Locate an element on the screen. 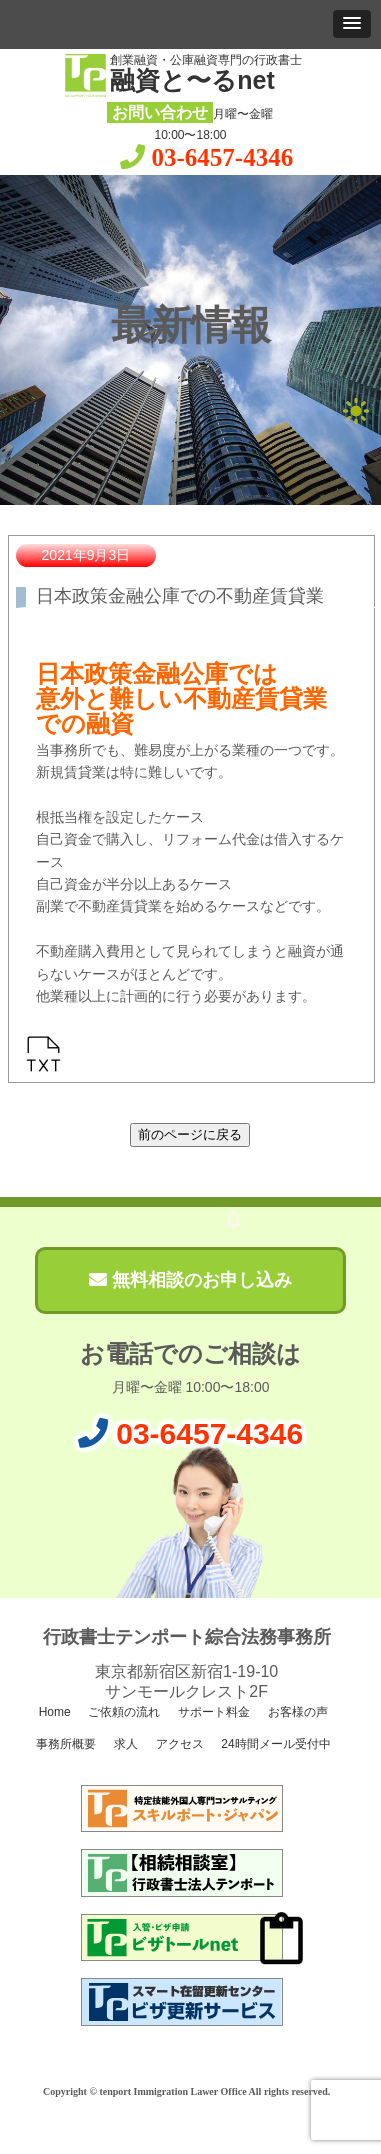 This screenshot has width=381, height=2154. increase screen brightness is located at coordinates (356, 411).